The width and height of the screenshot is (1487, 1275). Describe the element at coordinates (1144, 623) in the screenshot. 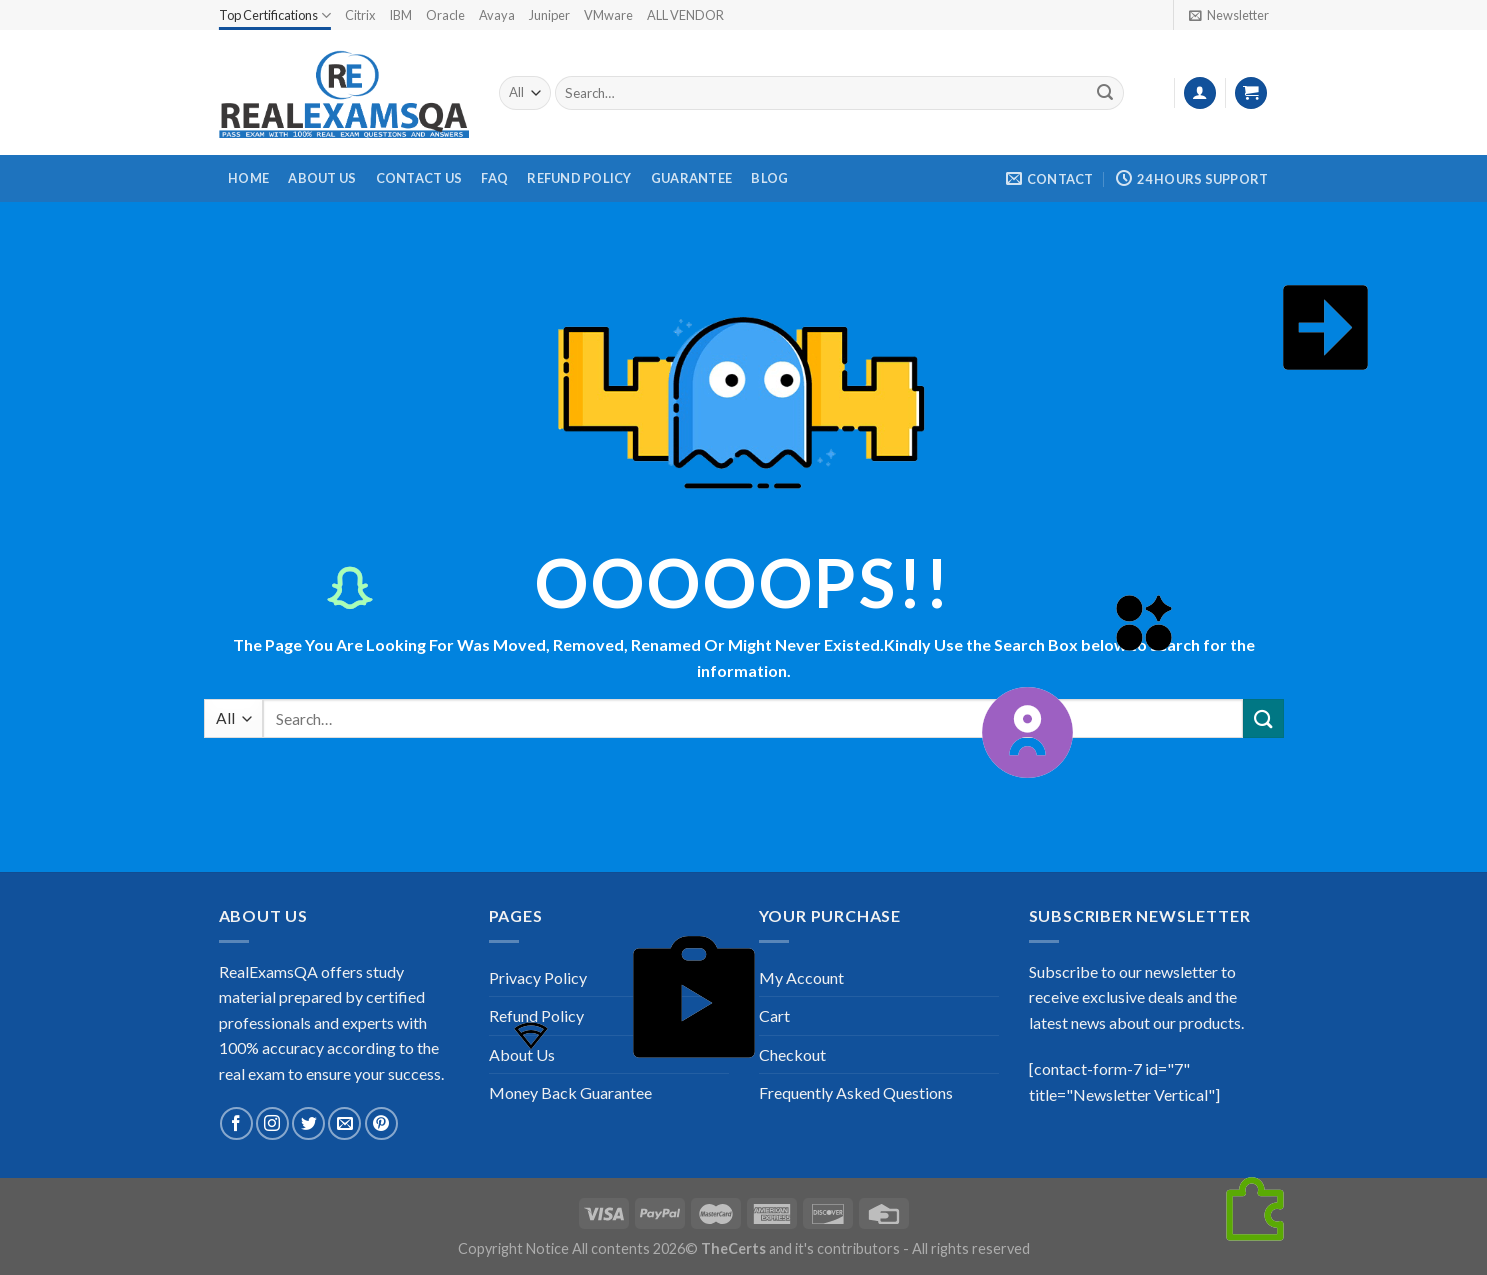

I see `access AI-powered applications` at that location.